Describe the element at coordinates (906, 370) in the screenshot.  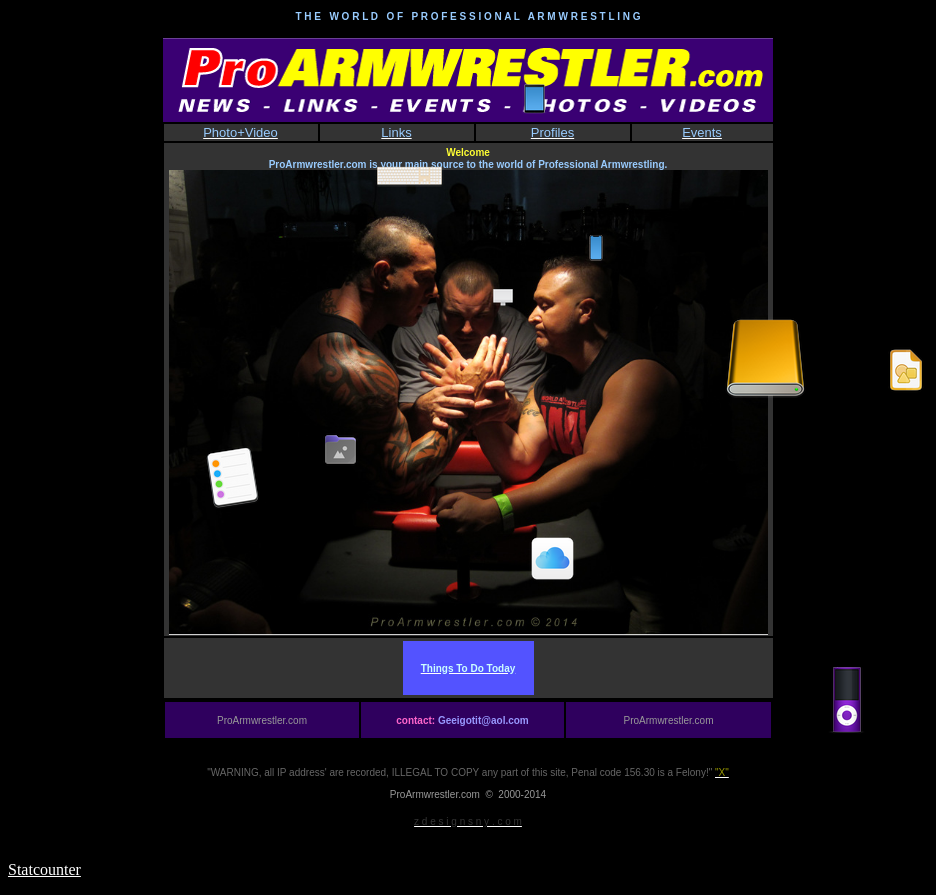
I see `a libreoffice draw document file` at that location.